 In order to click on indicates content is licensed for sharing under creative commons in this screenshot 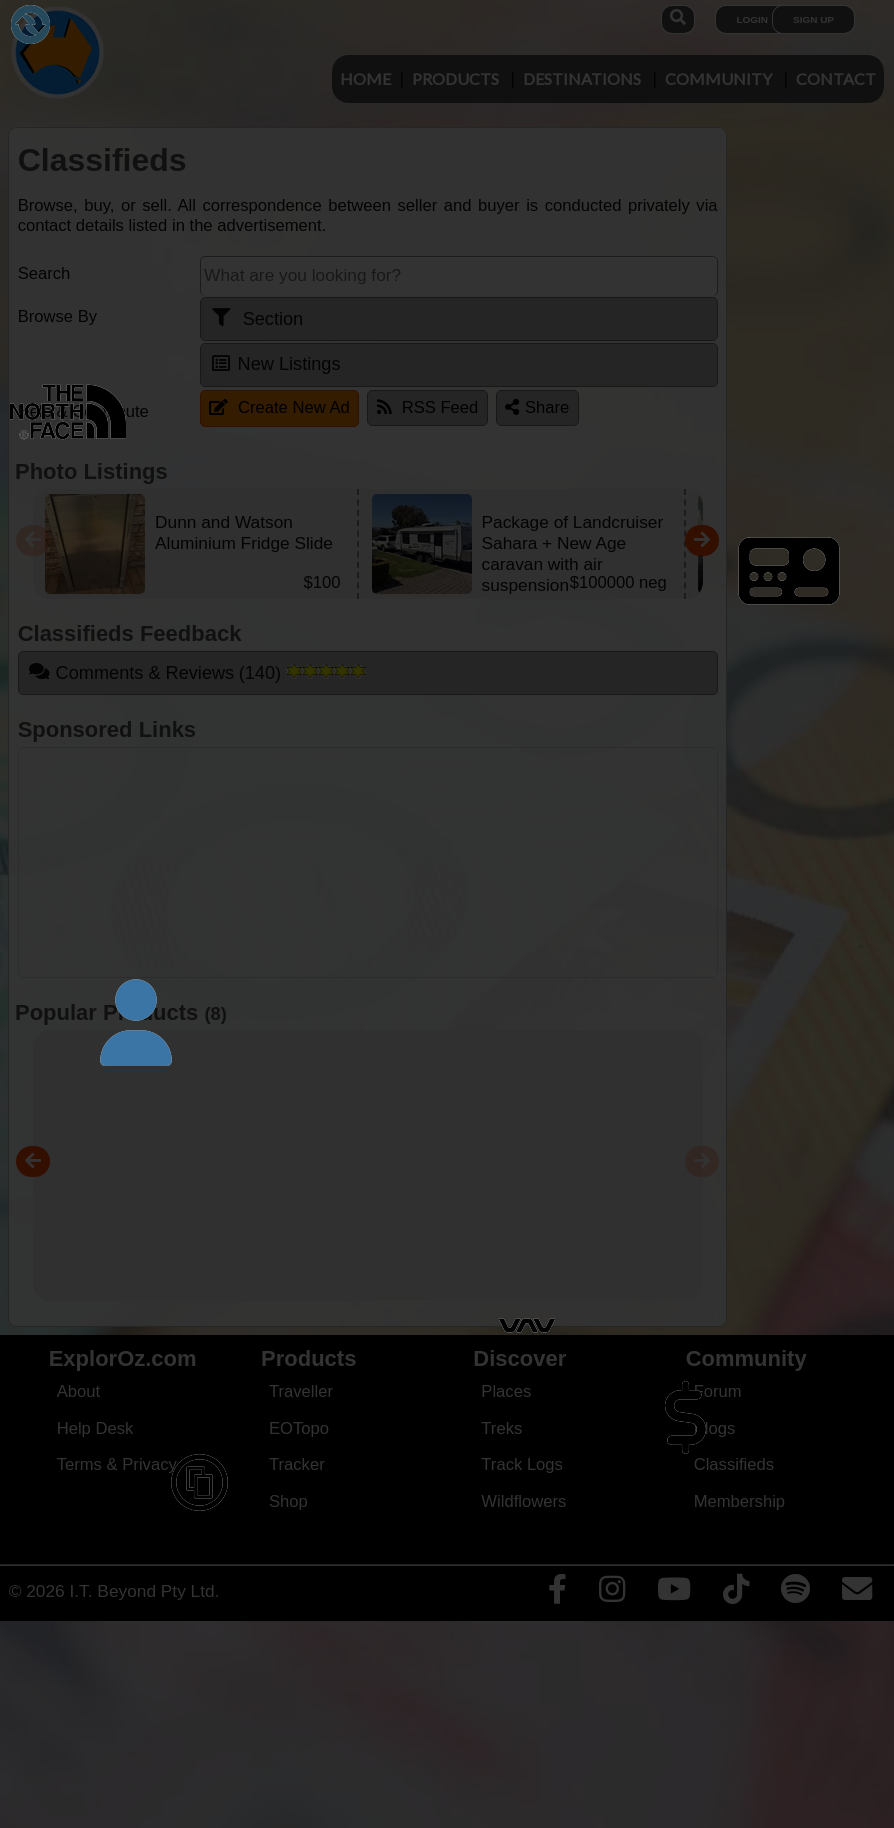, I will do `click(199, 1482)`.